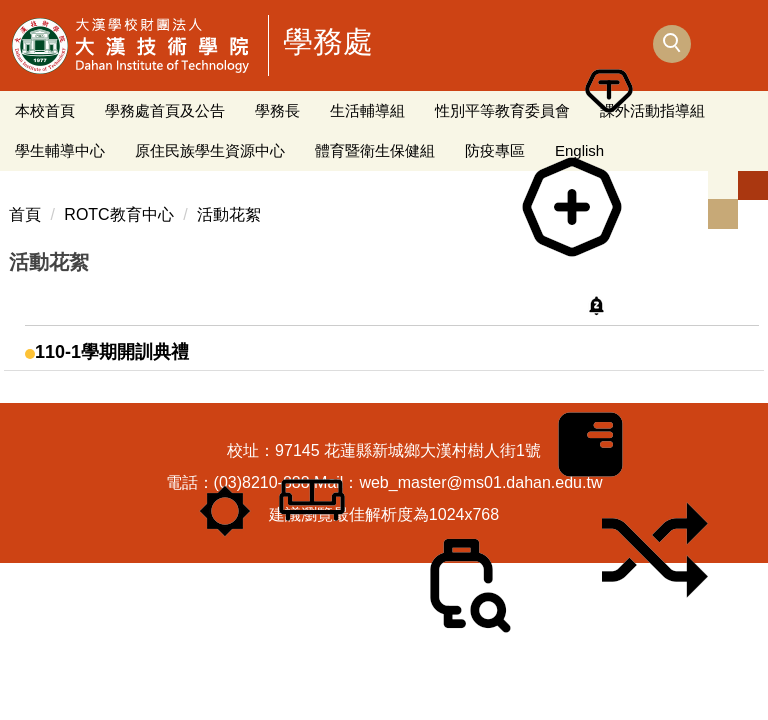 The width and height of the screenshot is (768, 720). What do you see at coordinates (596, 305) in the screenshot?
I see `notifications are paused or snoozed` at bounding box center [596, 305].